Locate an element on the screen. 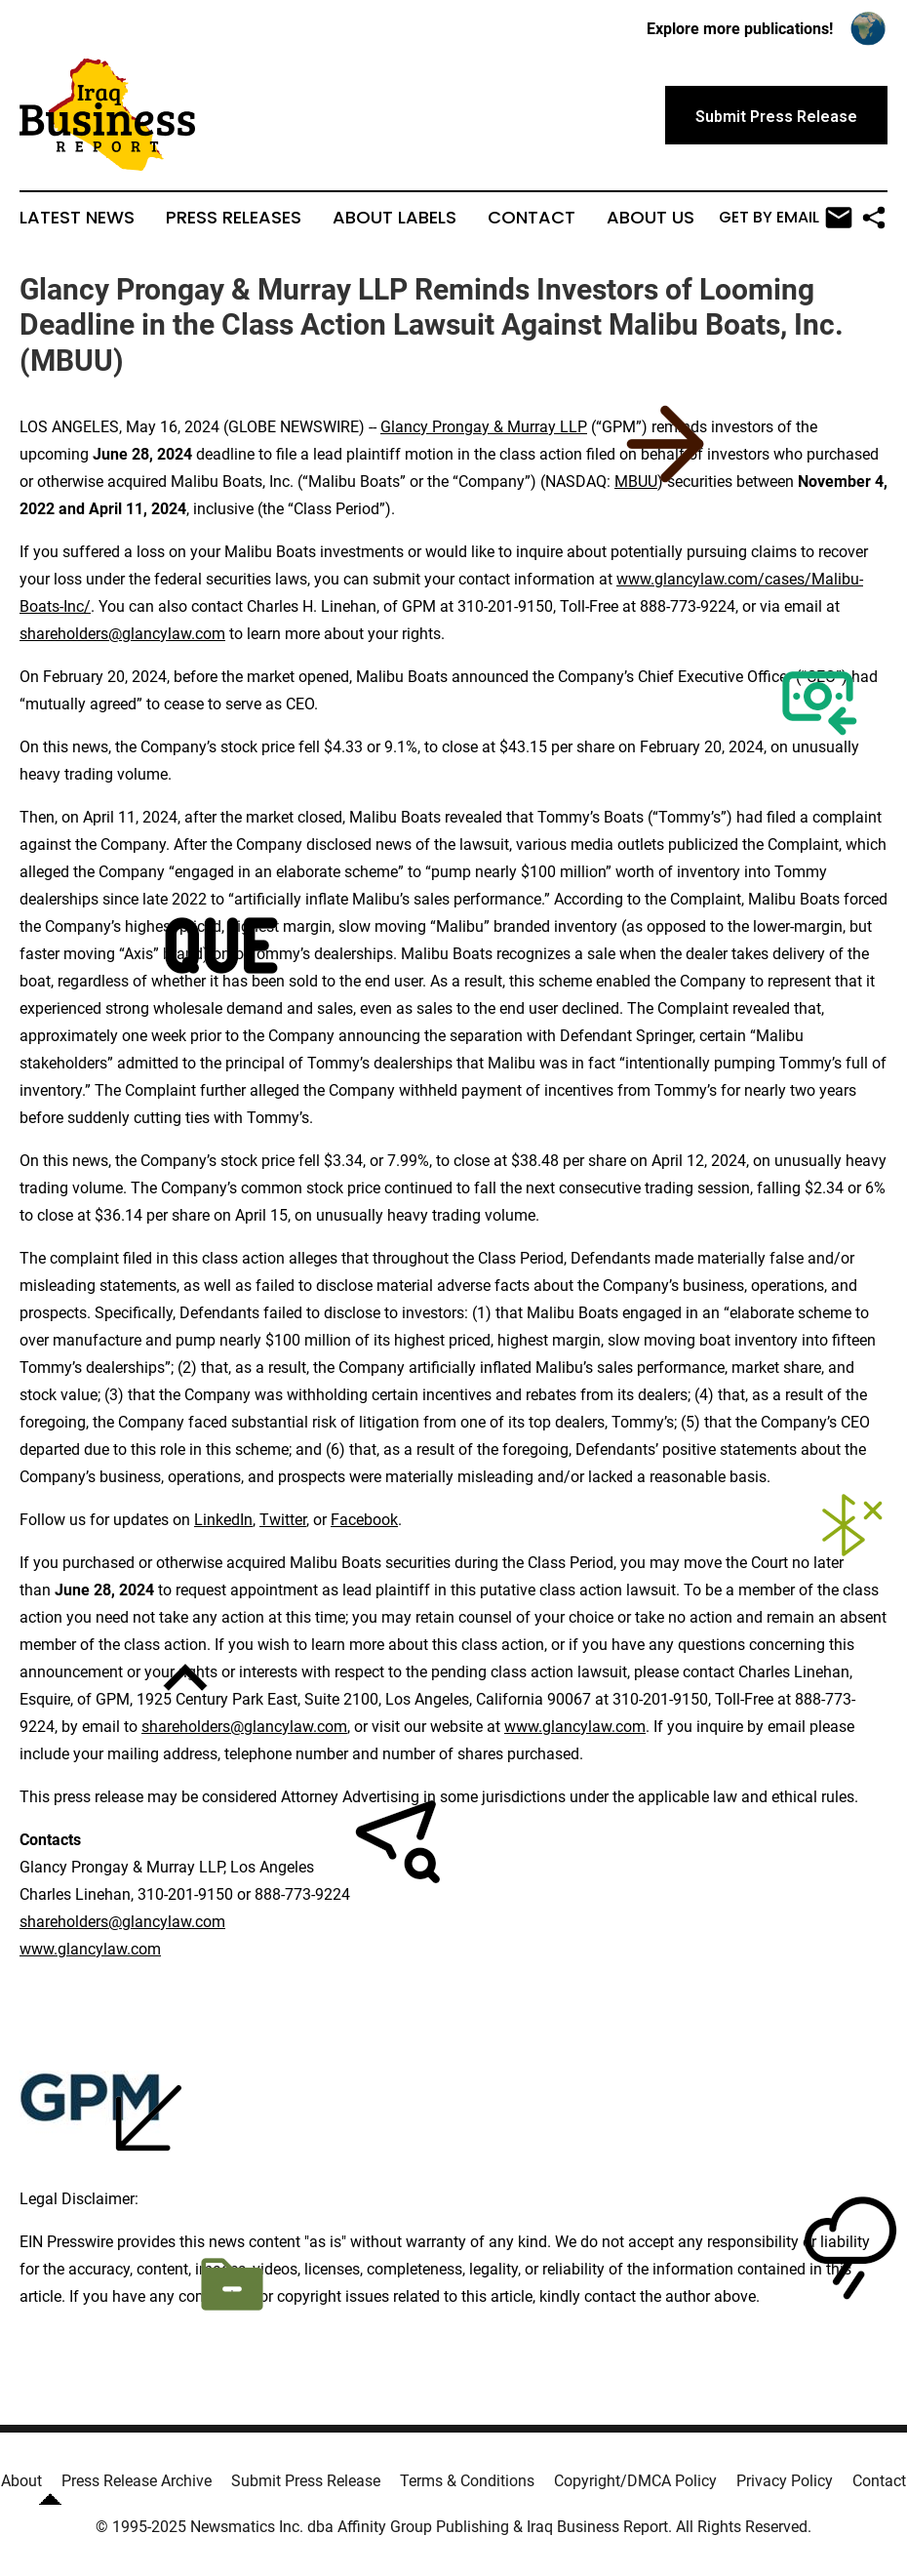 This screenshot has height=2576, width=907. navigate to previous or lower-left content is located at coordinates (148, 2117).